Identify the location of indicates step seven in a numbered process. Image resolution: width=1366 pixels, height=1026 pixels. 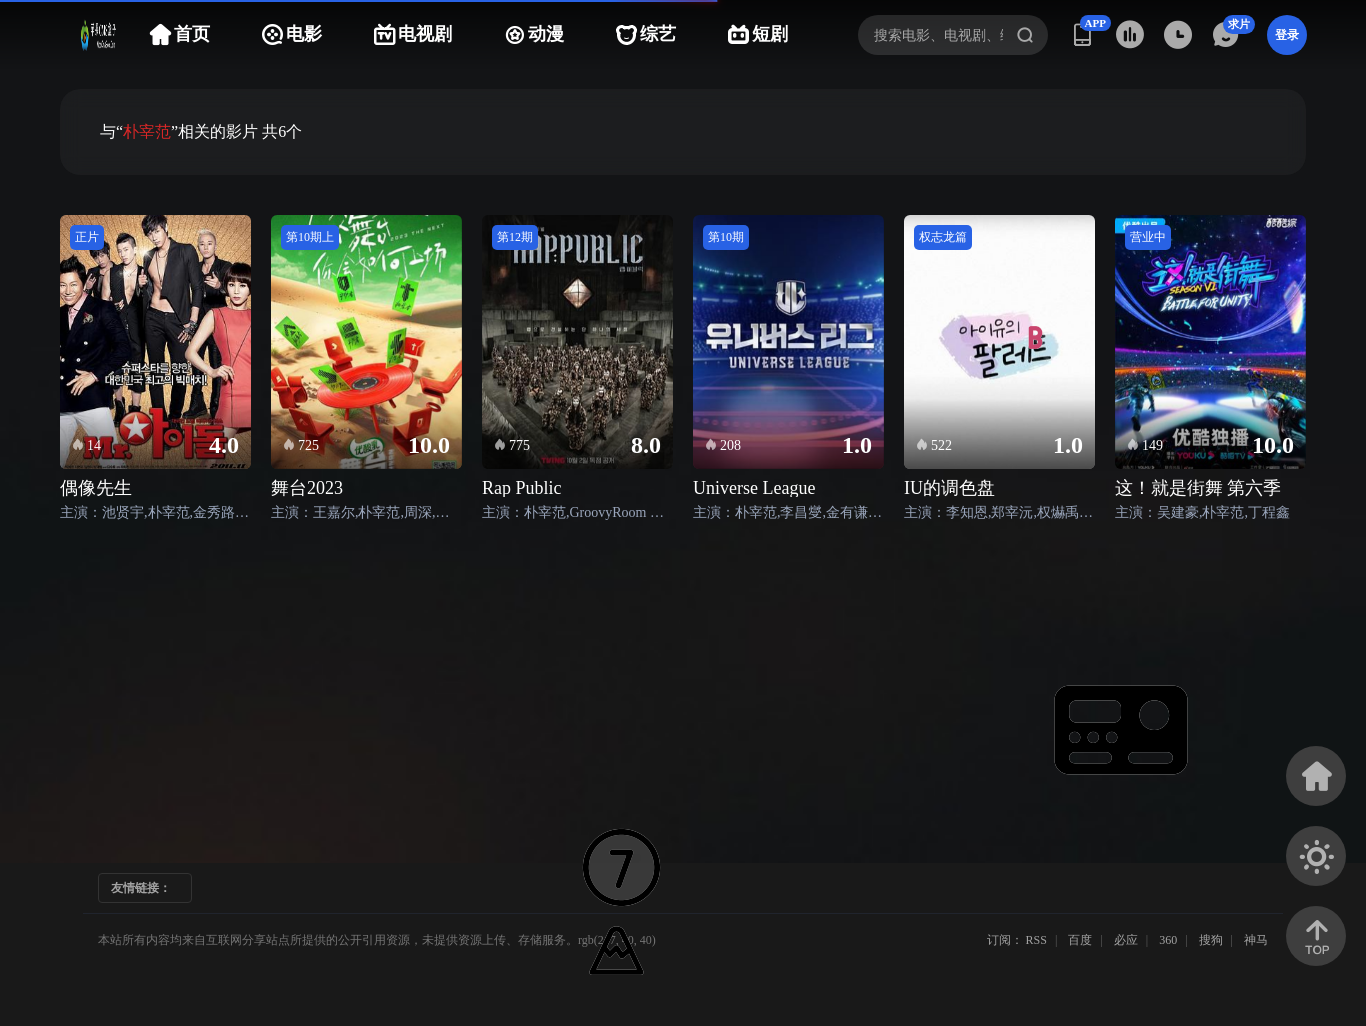
(621, 867).